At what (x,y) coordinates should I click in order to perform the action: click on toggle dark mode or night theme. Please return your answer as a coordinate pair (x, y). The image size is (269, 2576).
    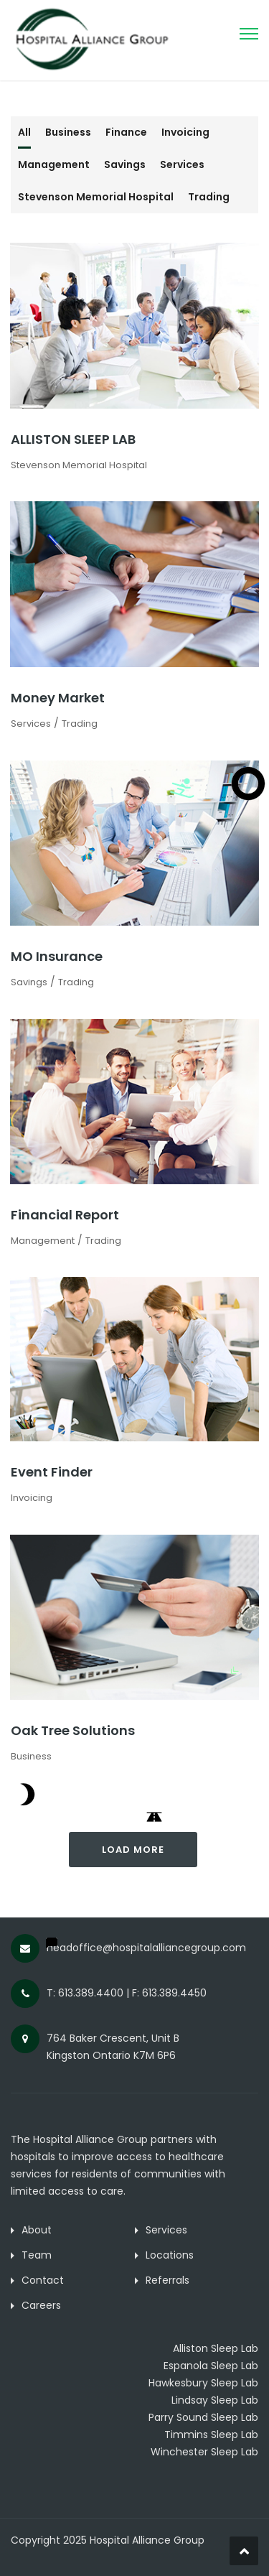
    Looking at the image, I should click on (27, 1794).